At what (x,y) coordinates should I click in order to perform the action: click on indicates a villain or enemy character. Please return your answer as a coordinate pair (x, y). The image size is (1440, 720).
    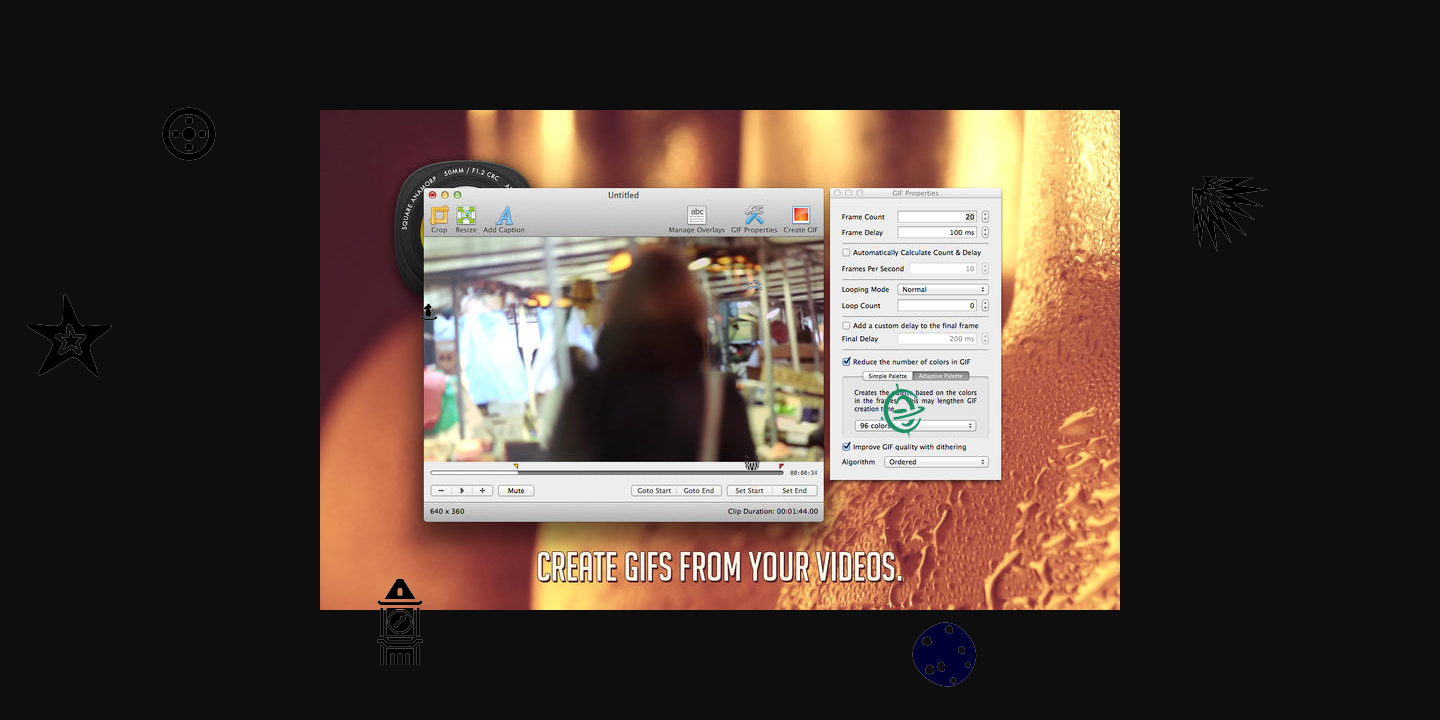
    Looking at the image, I should click on (752, 463).